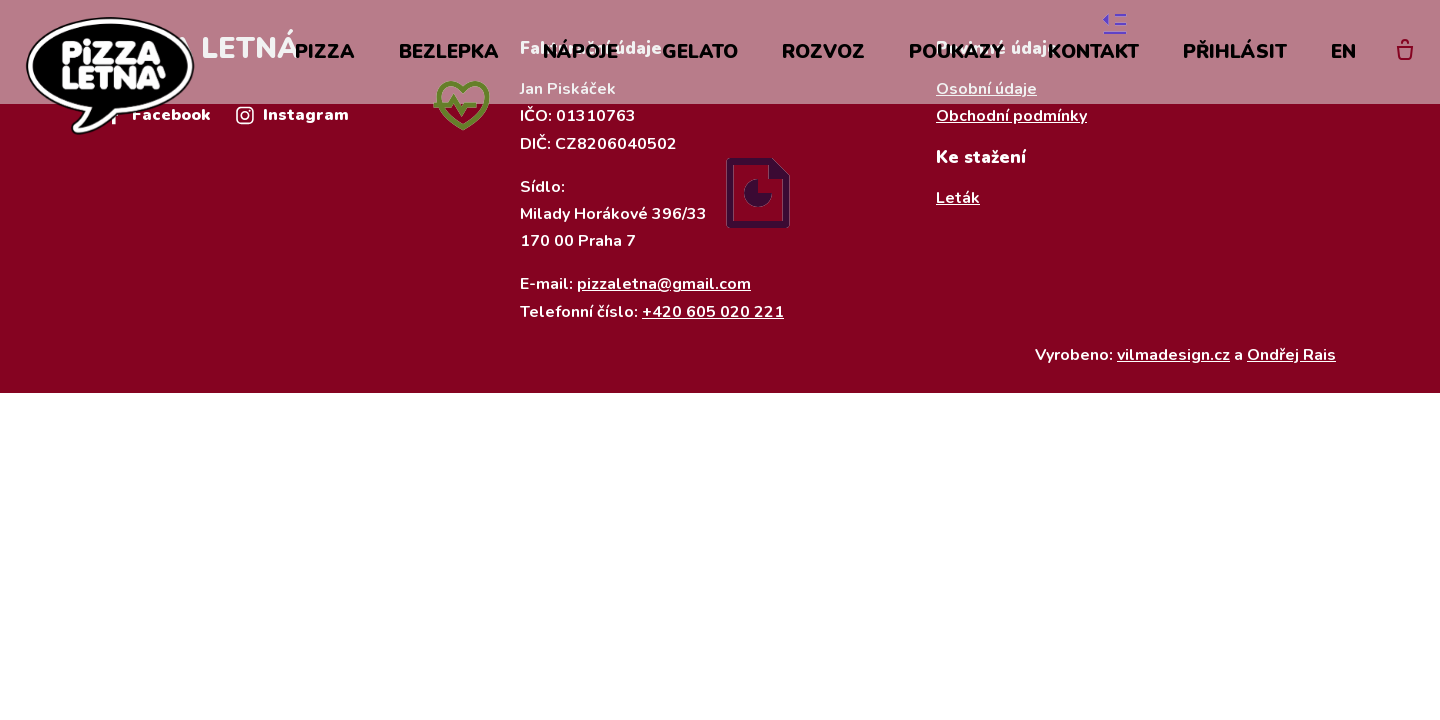 This screenshot has width=1440, height=720. Describe the element at coordinates (463, 105) in the screenshot. I see `view health or fitness tracking data` at that location.